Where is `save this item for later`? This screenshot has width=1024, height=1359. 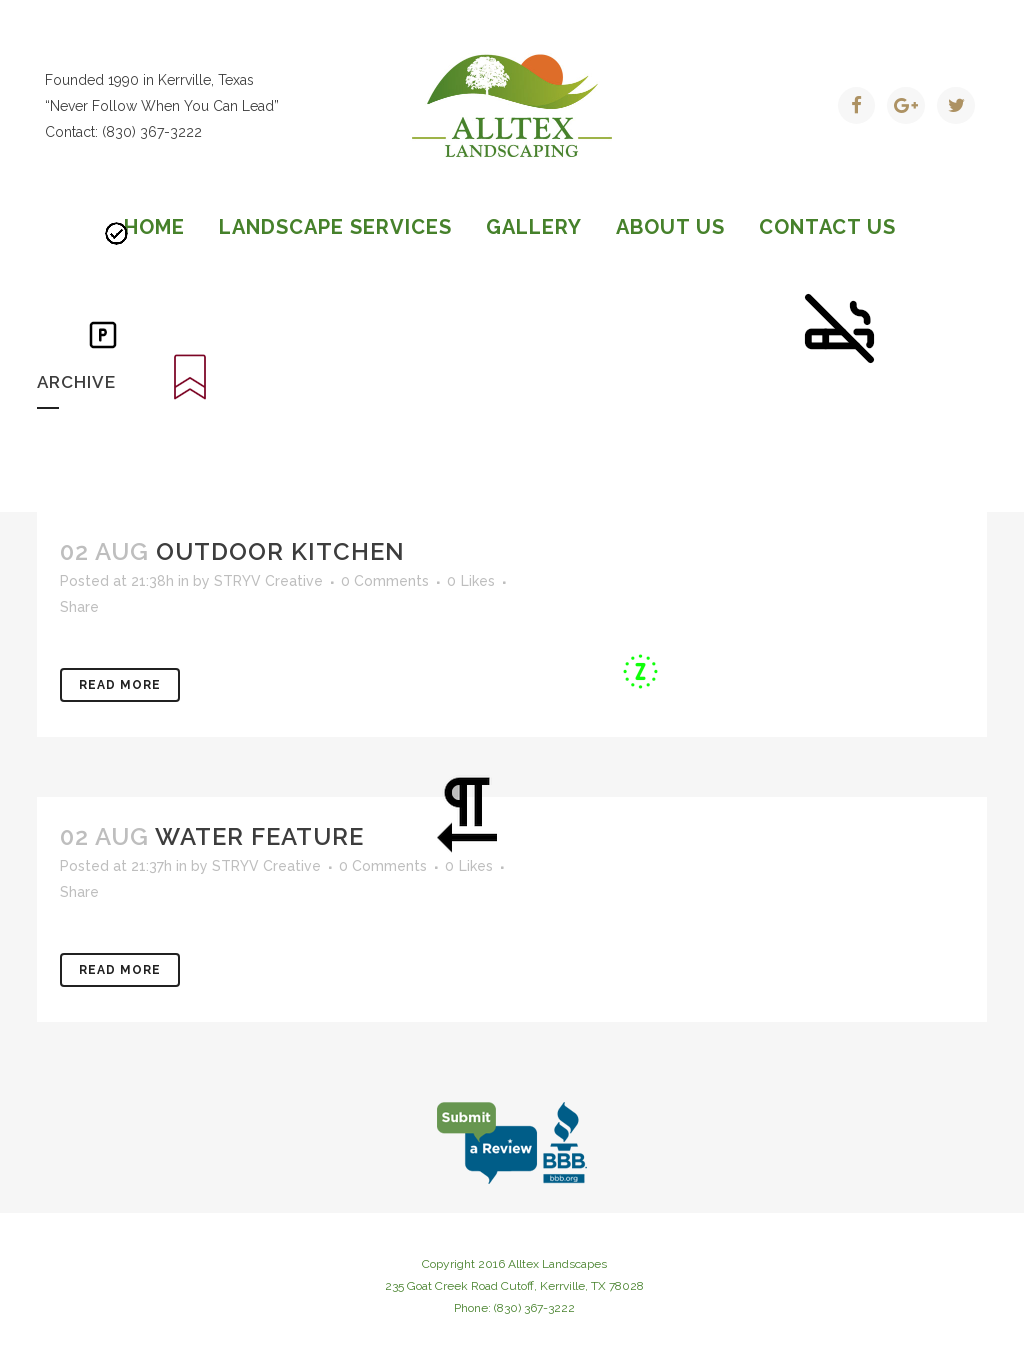
save this item for later is located at coordinates (190, 376).